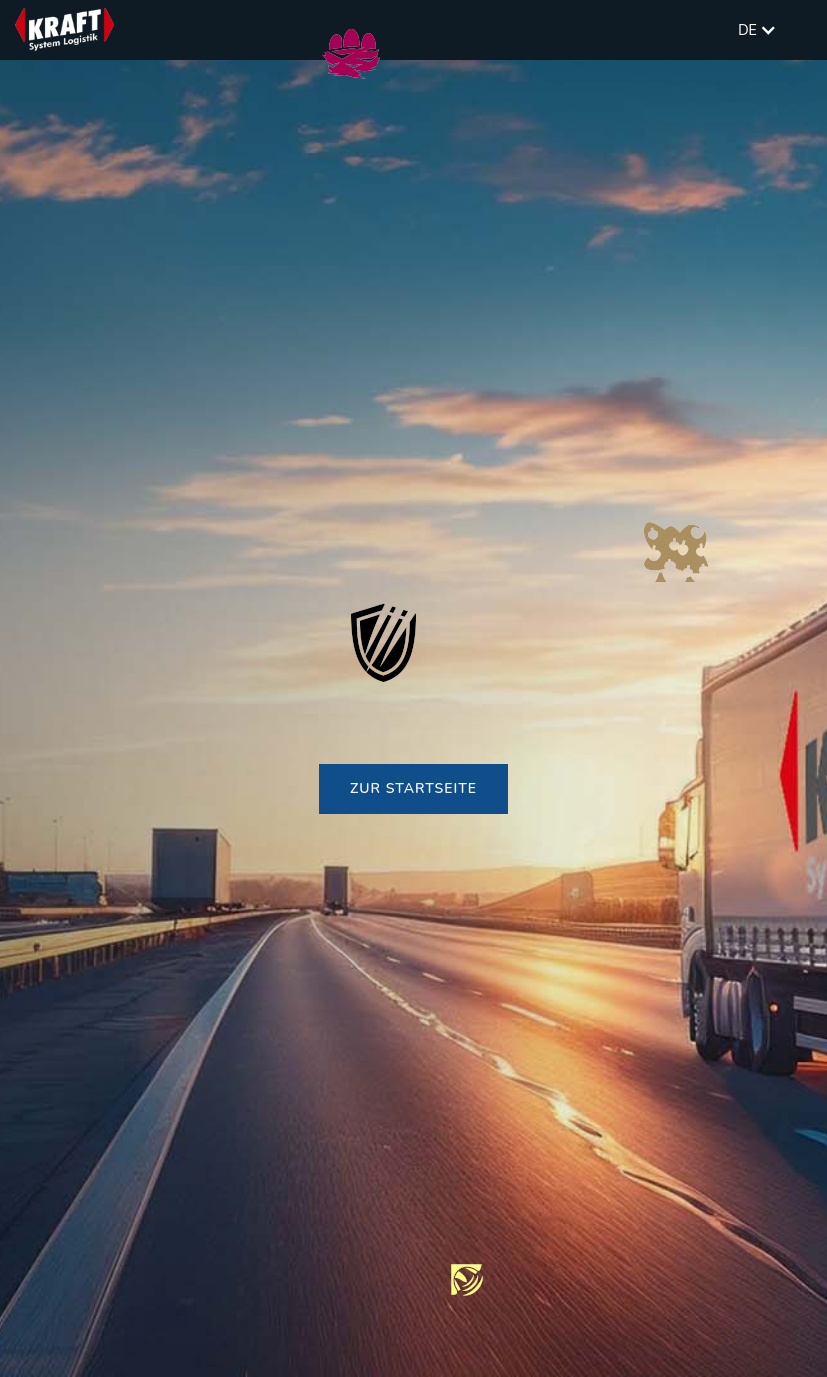 The image size is (827, 1377). What do you see at coordinates (383, 642) in the screenshot?
I see `indicates disabled or inactive protection` at bounding box center [383, 642].